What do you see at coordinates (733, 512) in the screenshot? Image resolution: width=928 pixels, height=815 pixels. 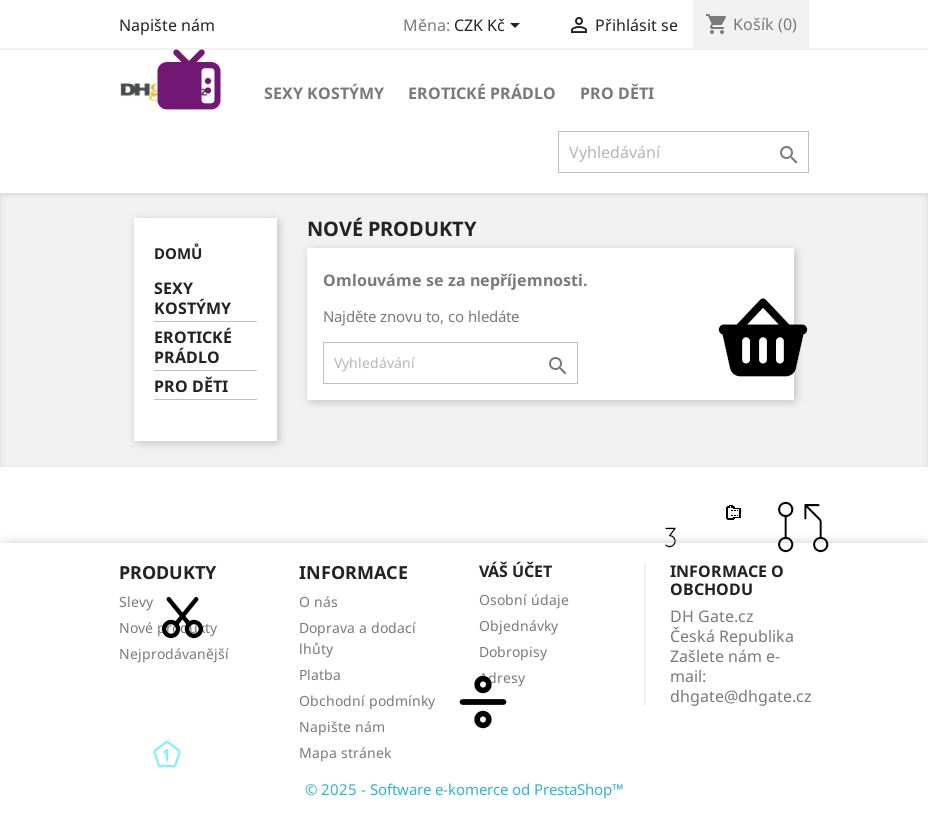 I see `view photos from camera roll` at bounding box center [733, 512].